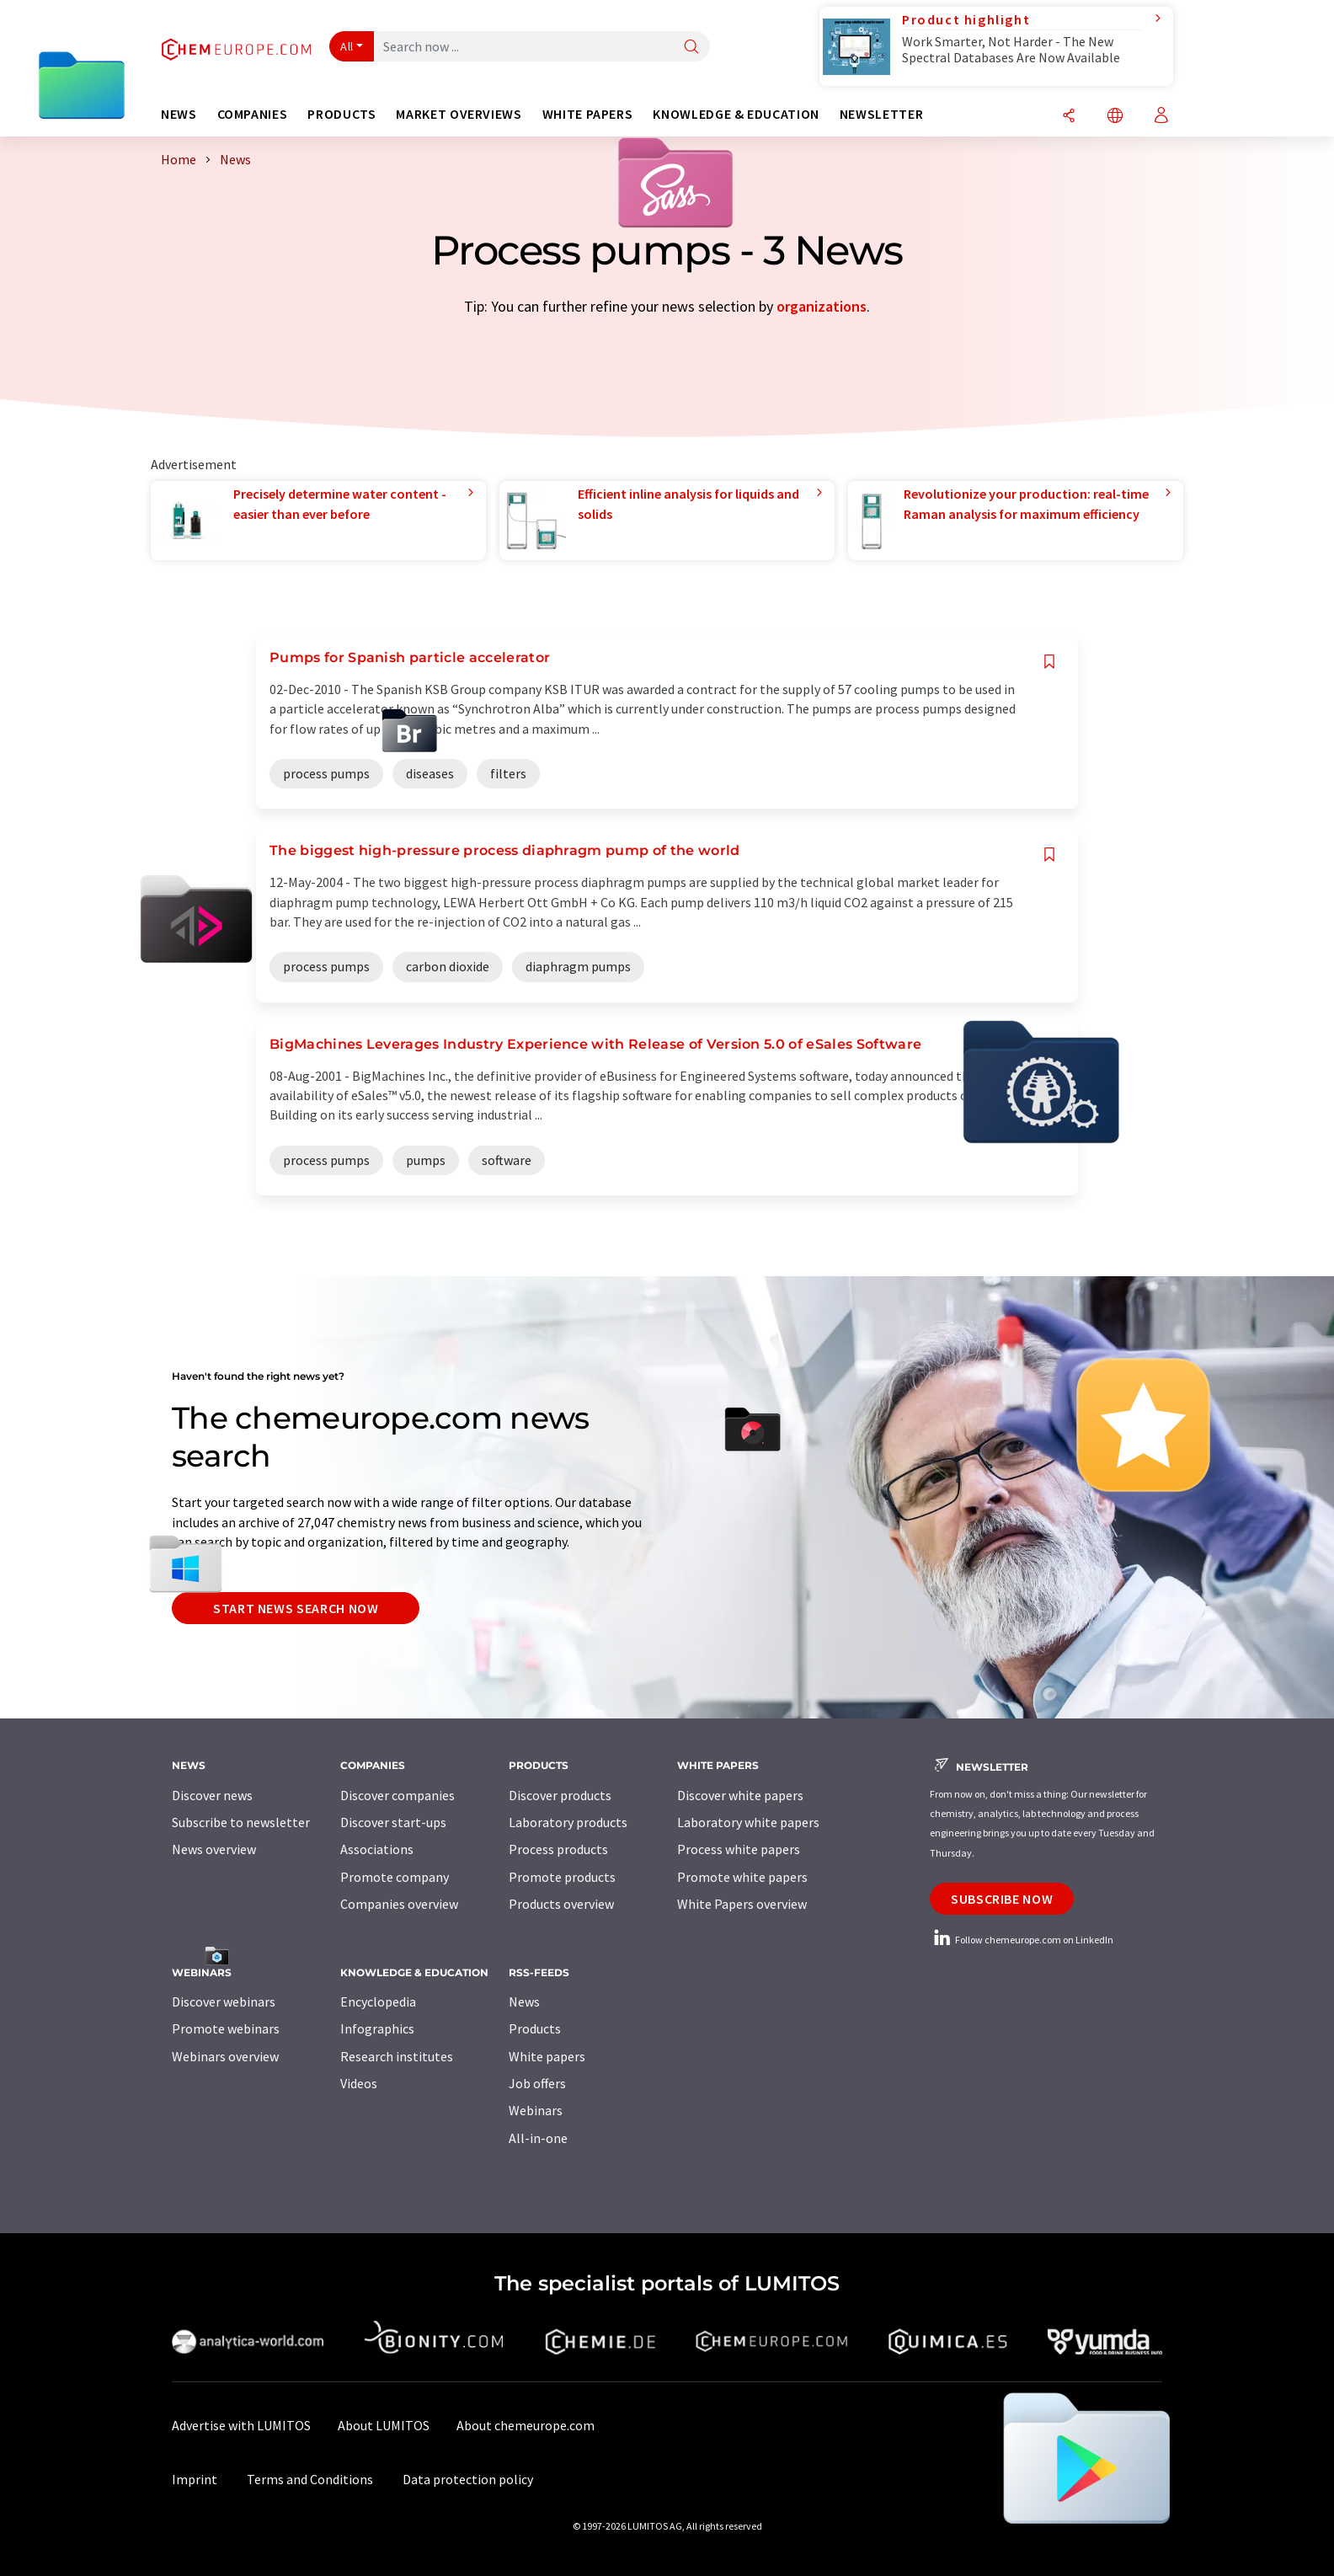  I want to click on open webpack project folder, so click(216, 1956).